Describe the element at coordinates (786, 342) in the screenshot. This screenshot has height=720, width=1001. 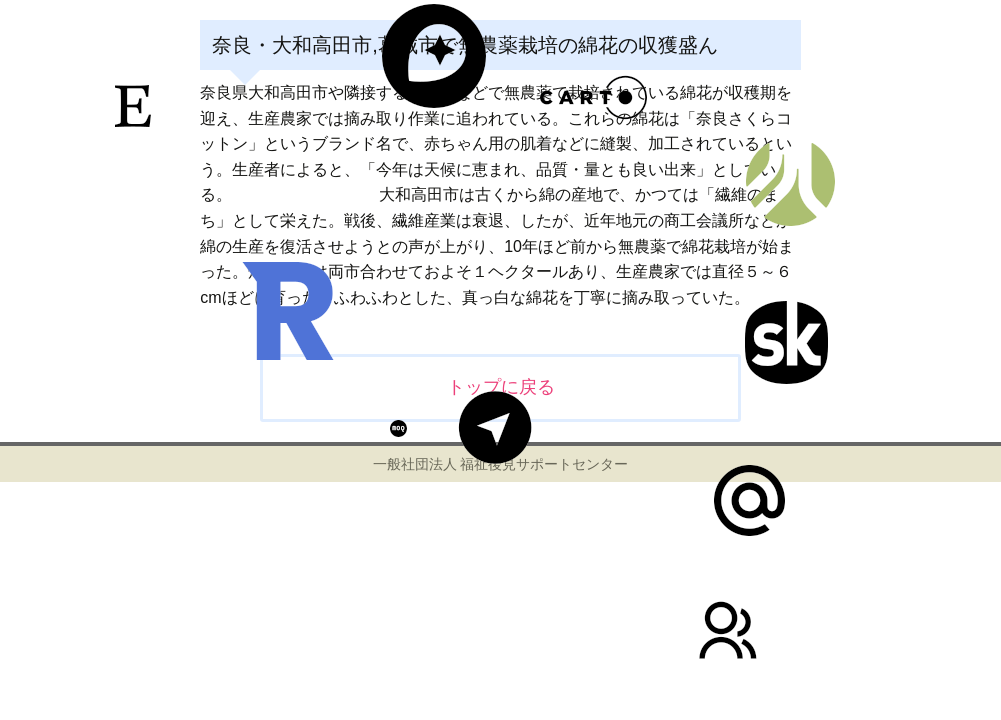
I see `open the Songkick app` at that location.